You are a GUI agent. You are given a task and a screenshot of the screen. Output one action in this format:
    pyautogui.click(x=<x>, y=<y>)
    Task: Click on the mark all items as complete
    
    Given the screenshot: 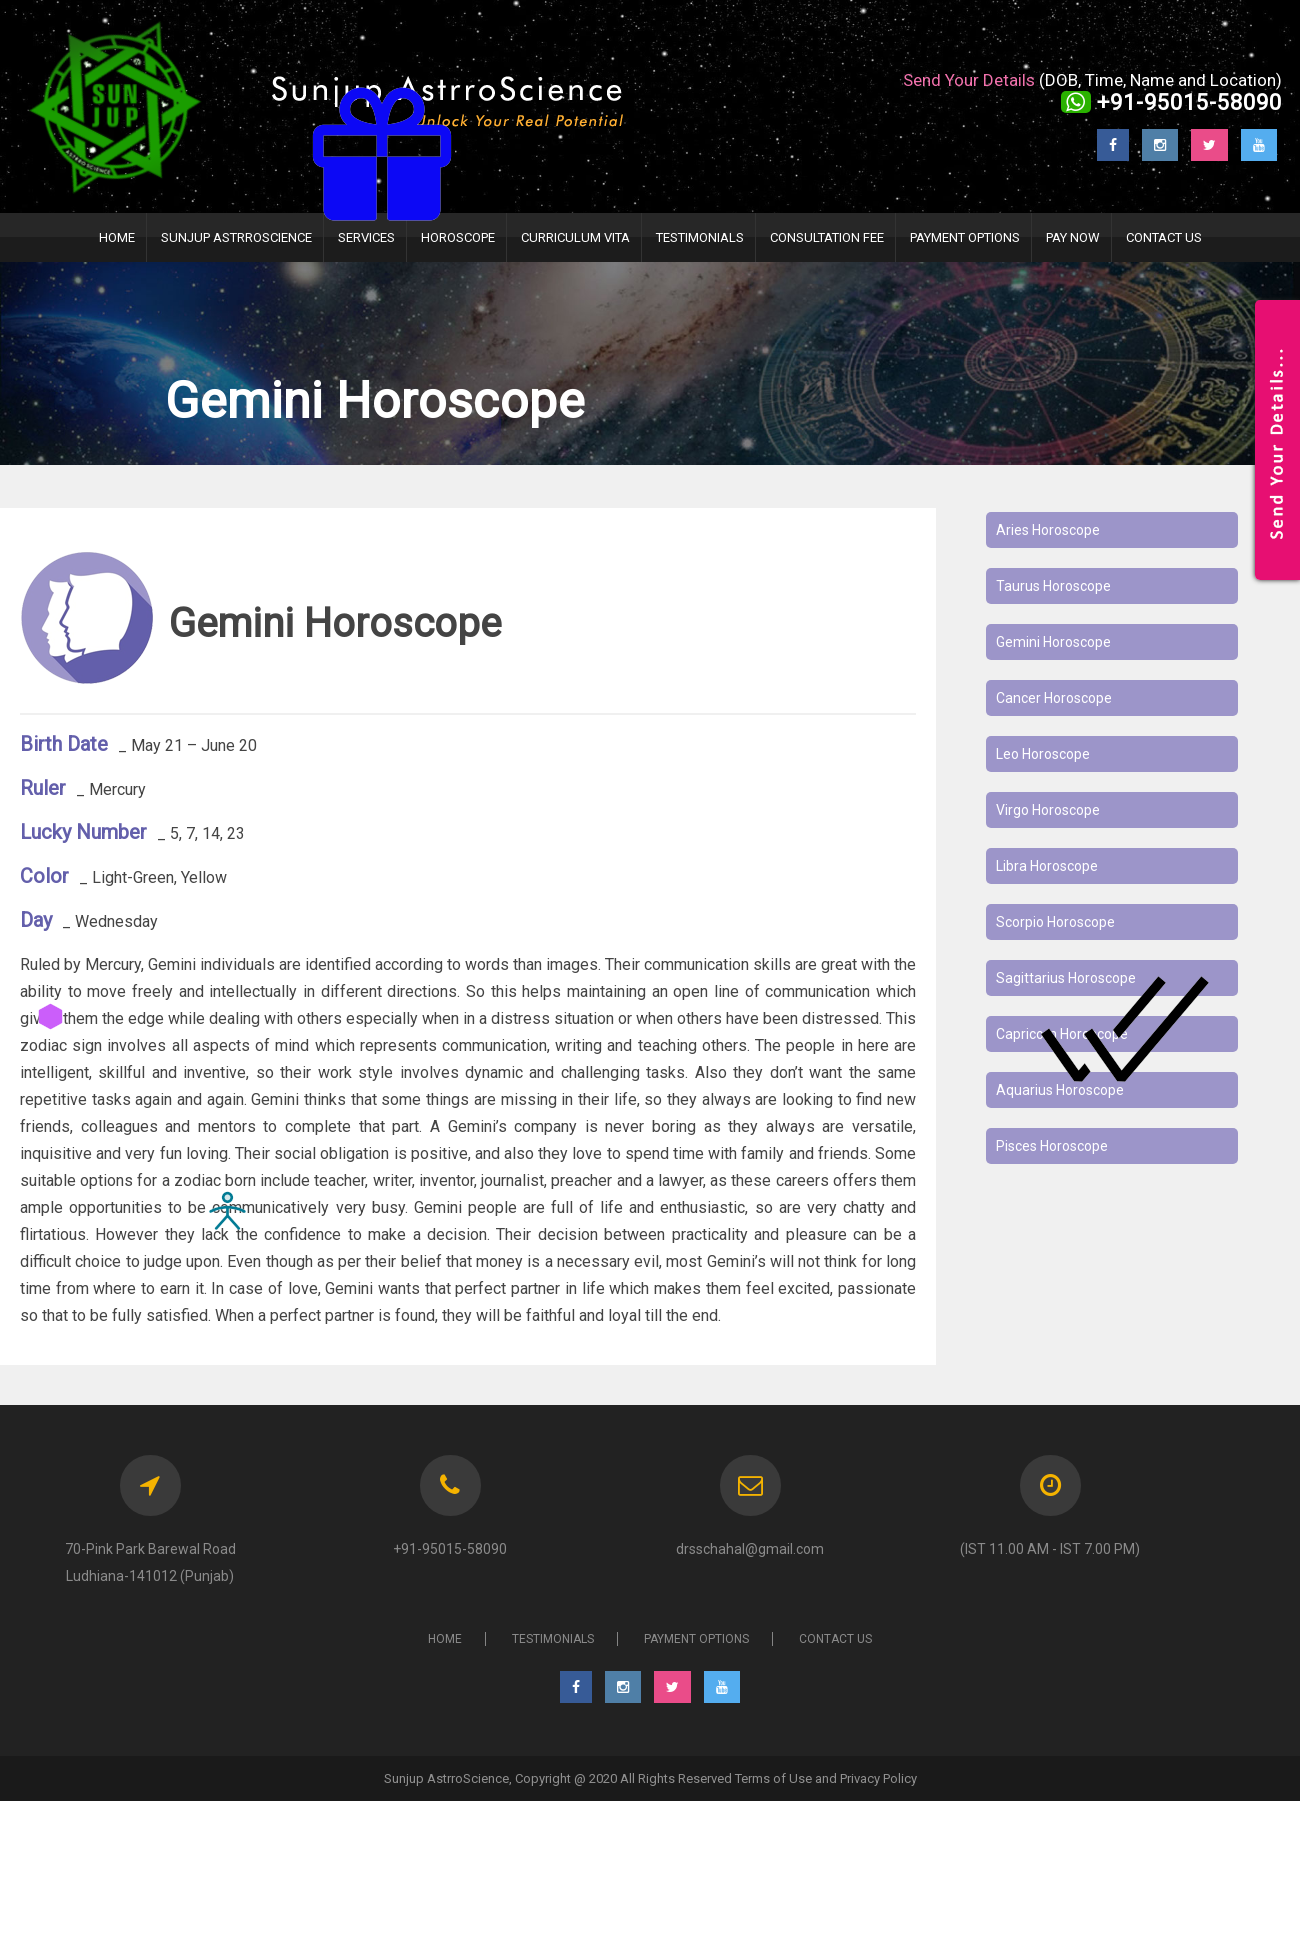 What is the action you would take?
    pyautogui.click(x=1127, y=1030)
    